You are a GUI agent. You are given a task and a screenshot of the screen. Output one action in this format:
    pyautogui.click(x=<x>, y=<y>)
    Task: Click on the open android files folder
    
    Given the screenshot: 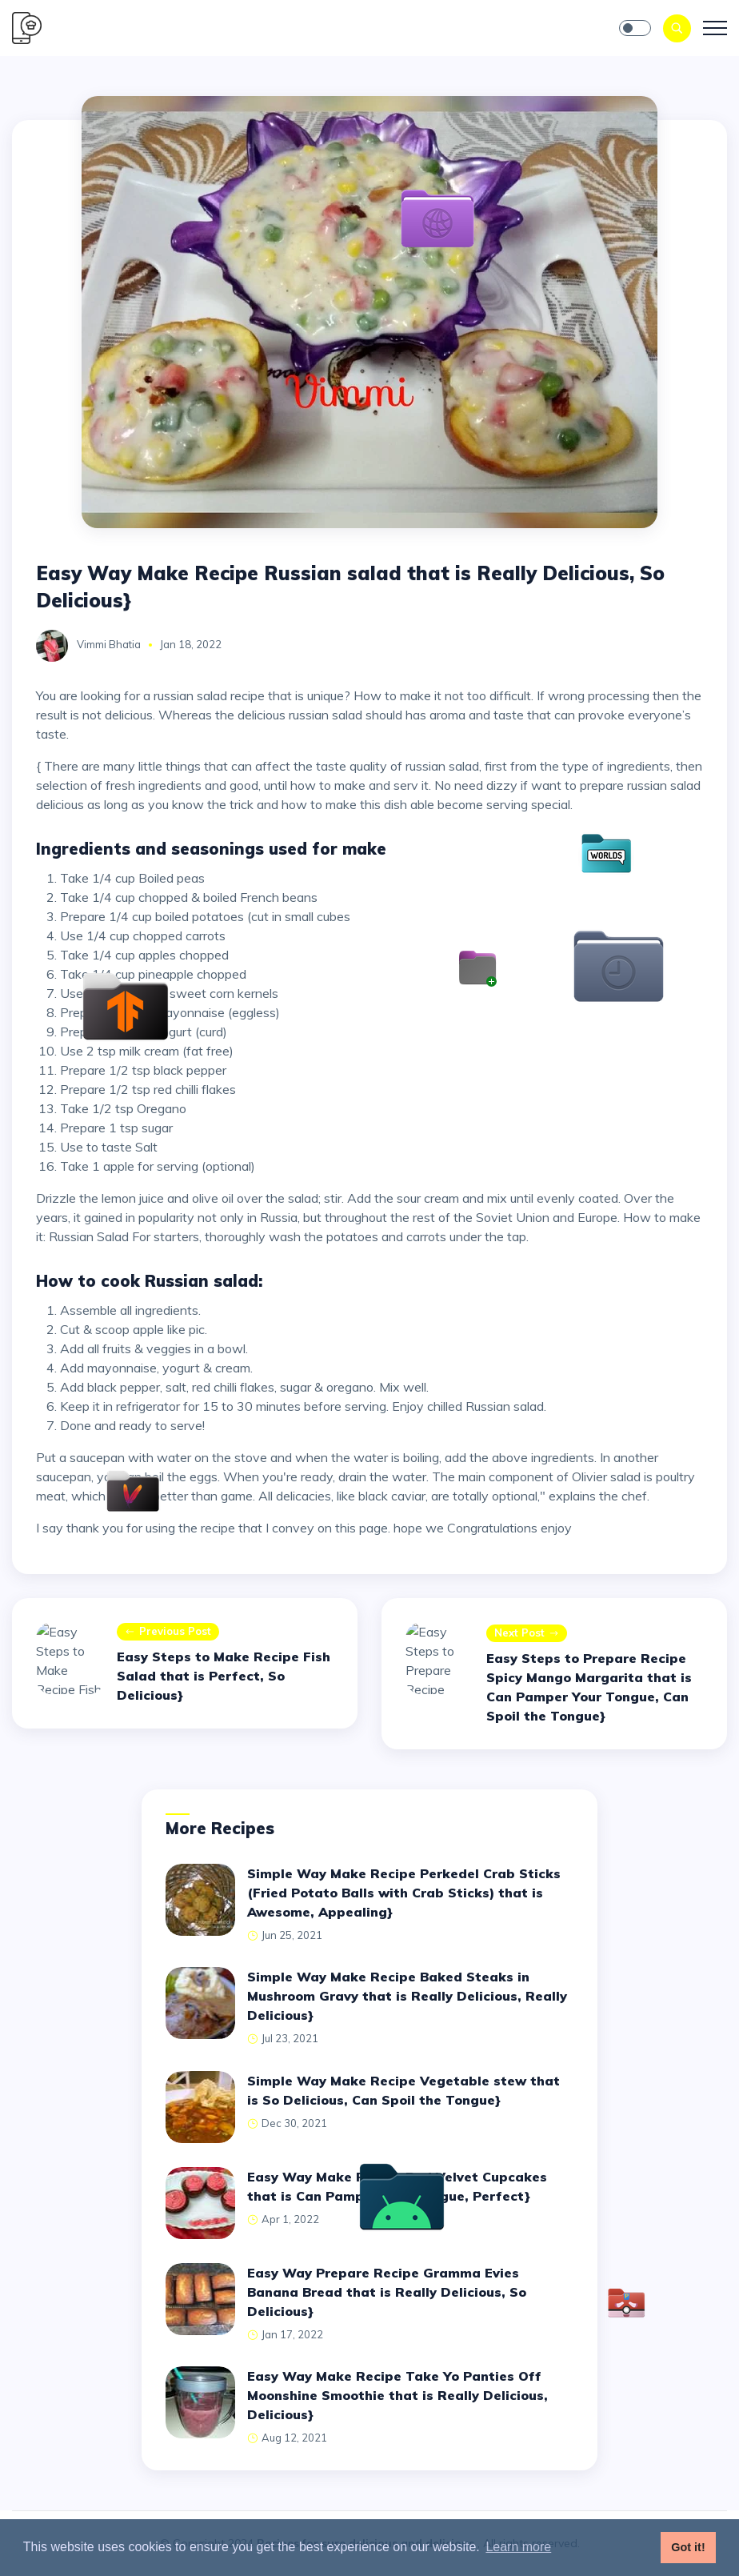 What is the action you would take?
    pyautogui.click(x=401, y=2199)
    